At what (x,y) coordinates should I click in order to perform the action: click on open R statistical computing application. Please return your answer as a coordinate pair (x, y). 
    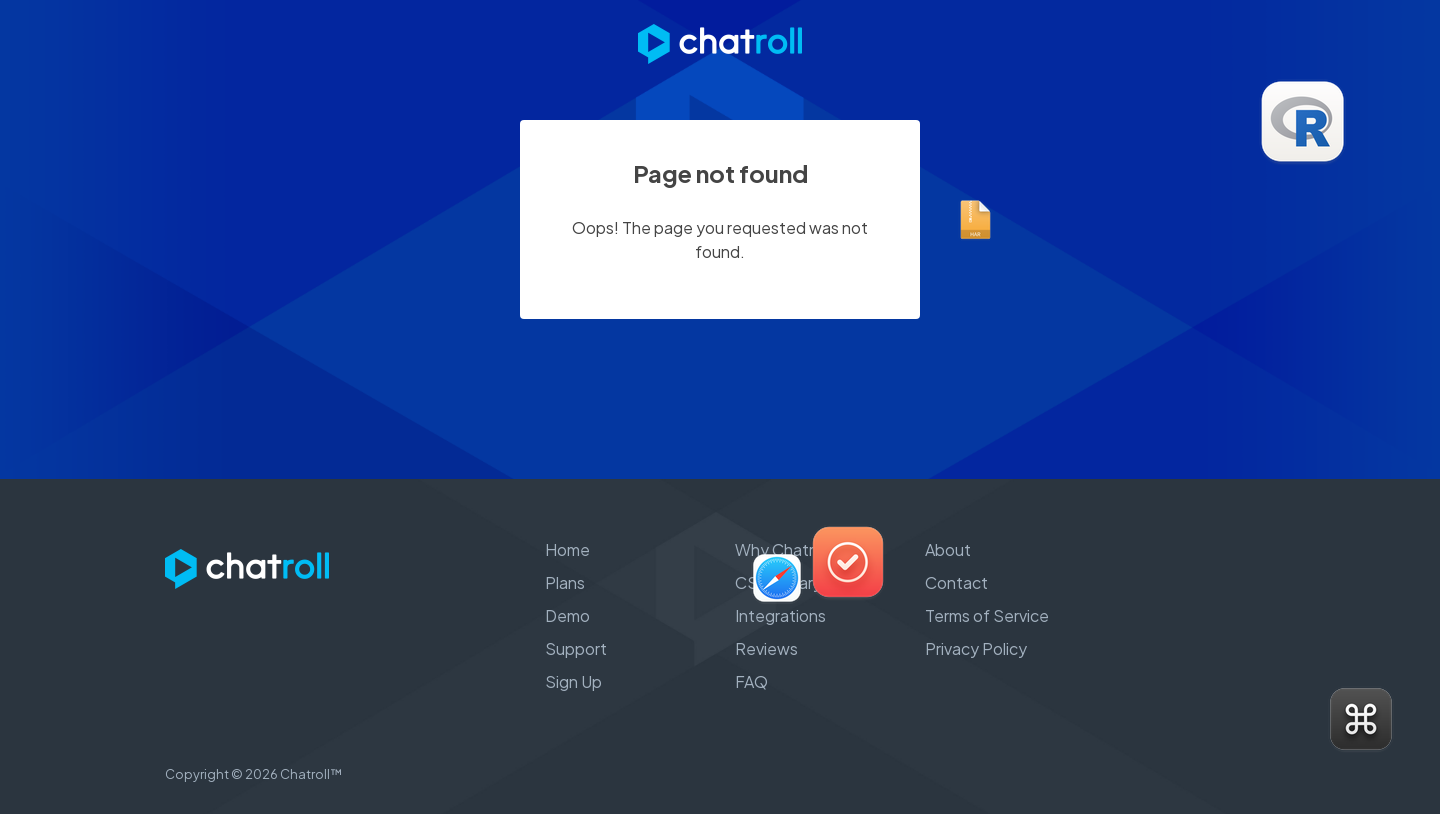
    Looking at the image, I should click on (1301, 121).